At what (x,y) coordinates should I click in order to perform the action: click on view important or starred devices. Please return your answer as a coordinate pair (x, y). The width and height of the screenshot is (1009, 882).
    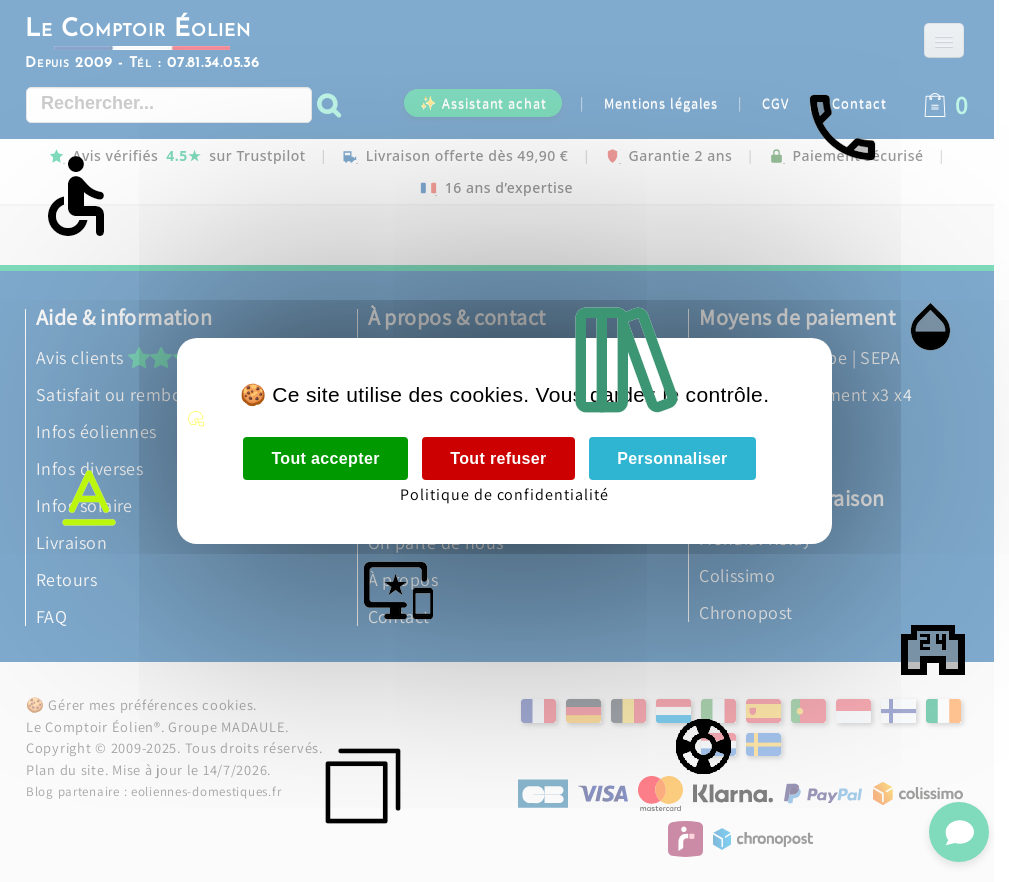
    Looking at the image, I should click on (398, 590).